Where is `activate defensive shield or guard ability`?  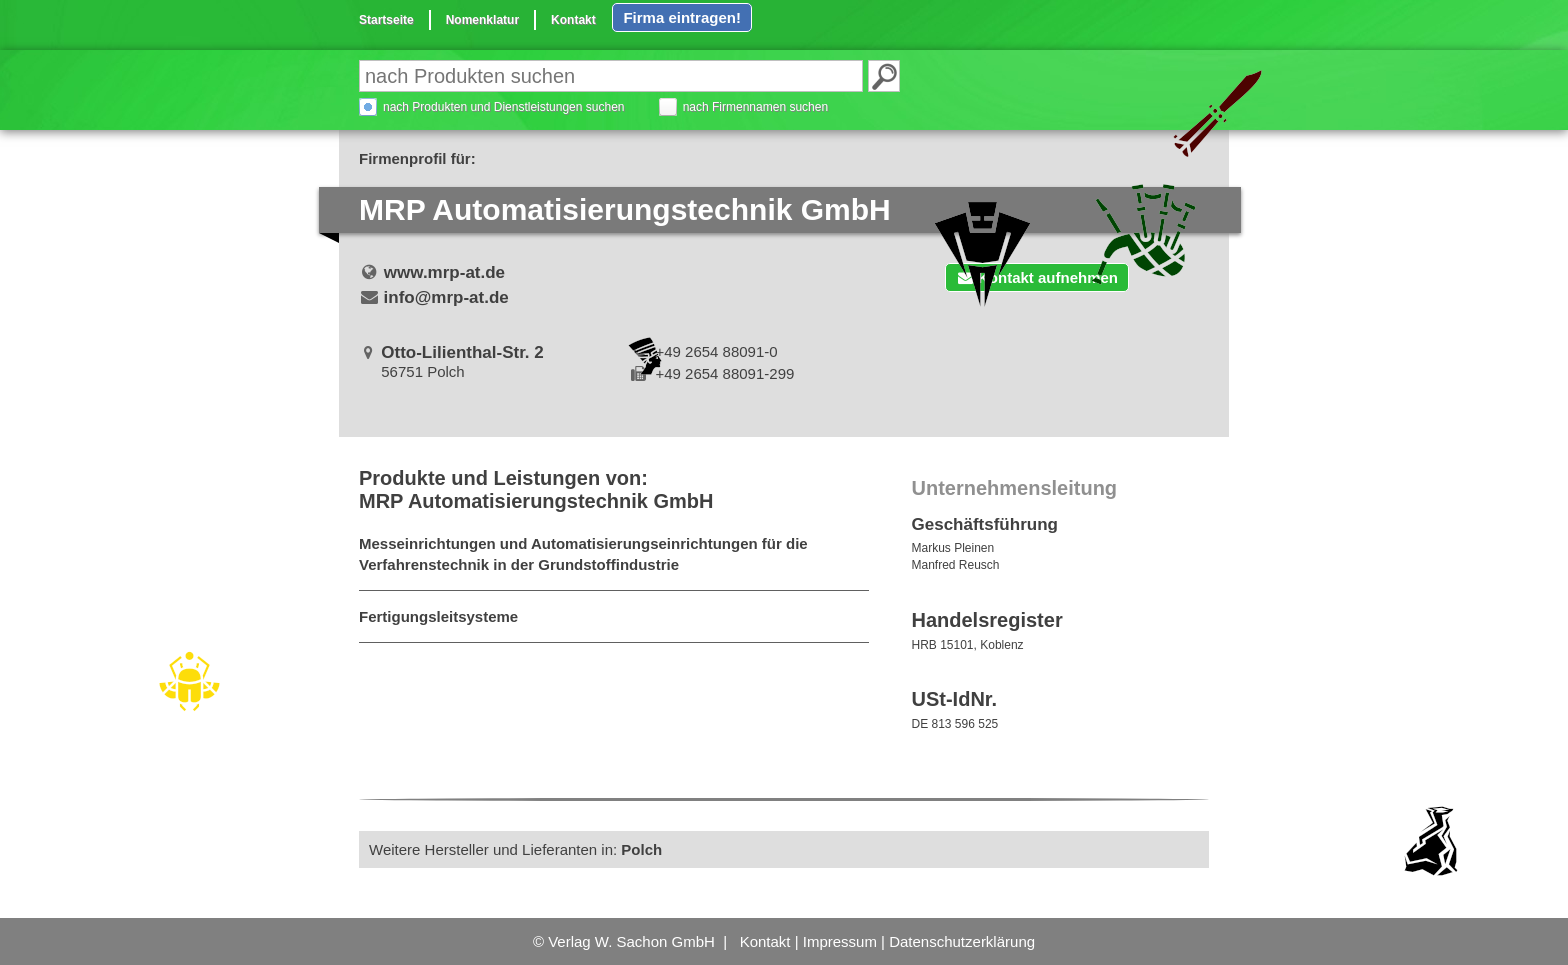
activate defensive shield or guard ability is located at coordinates (982, 254).